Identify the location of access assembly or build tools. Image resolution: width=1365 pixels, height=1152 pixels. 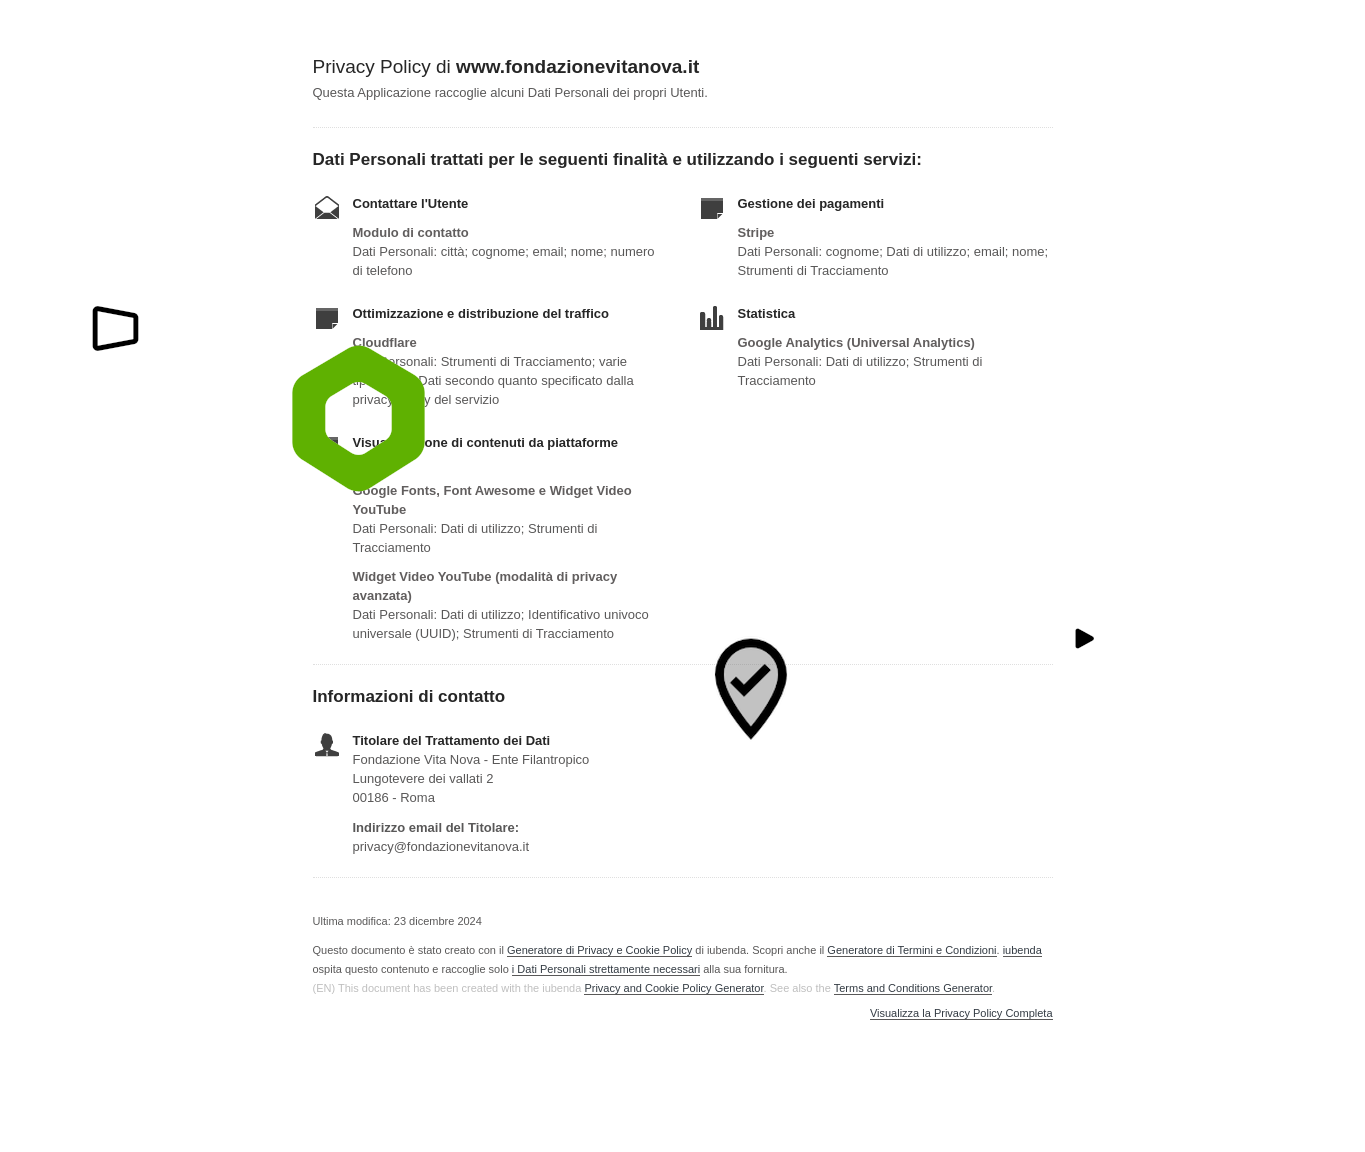
(358, 418).